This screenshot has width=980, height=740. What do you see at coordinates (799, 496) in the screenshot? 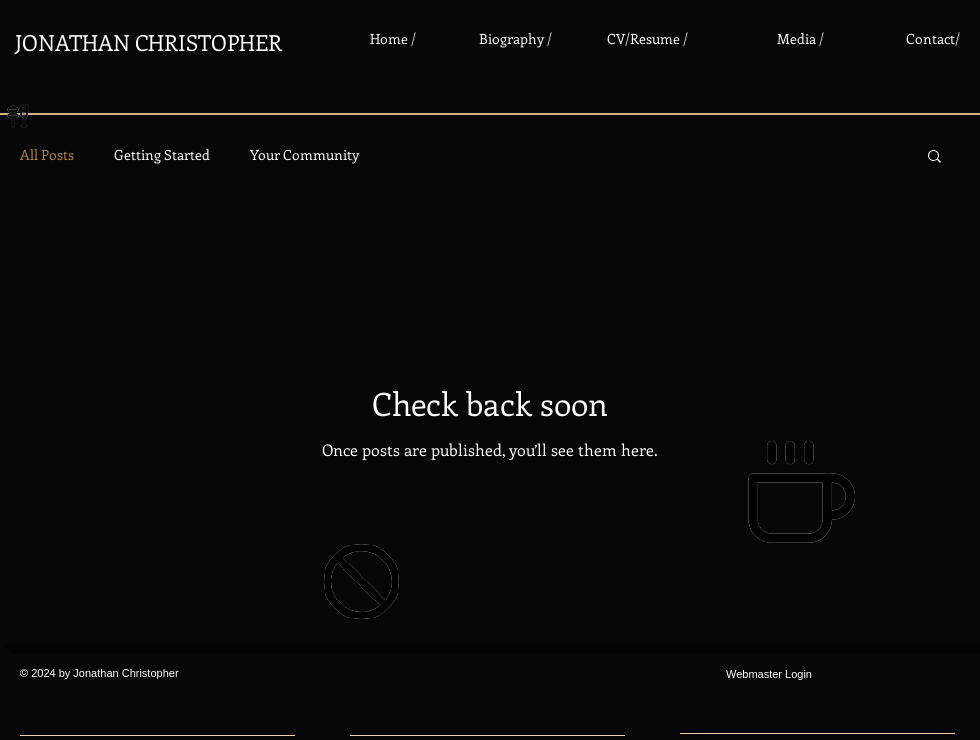
I see `find nearby coffee shops or cafes` at bounding box center [799, 496].